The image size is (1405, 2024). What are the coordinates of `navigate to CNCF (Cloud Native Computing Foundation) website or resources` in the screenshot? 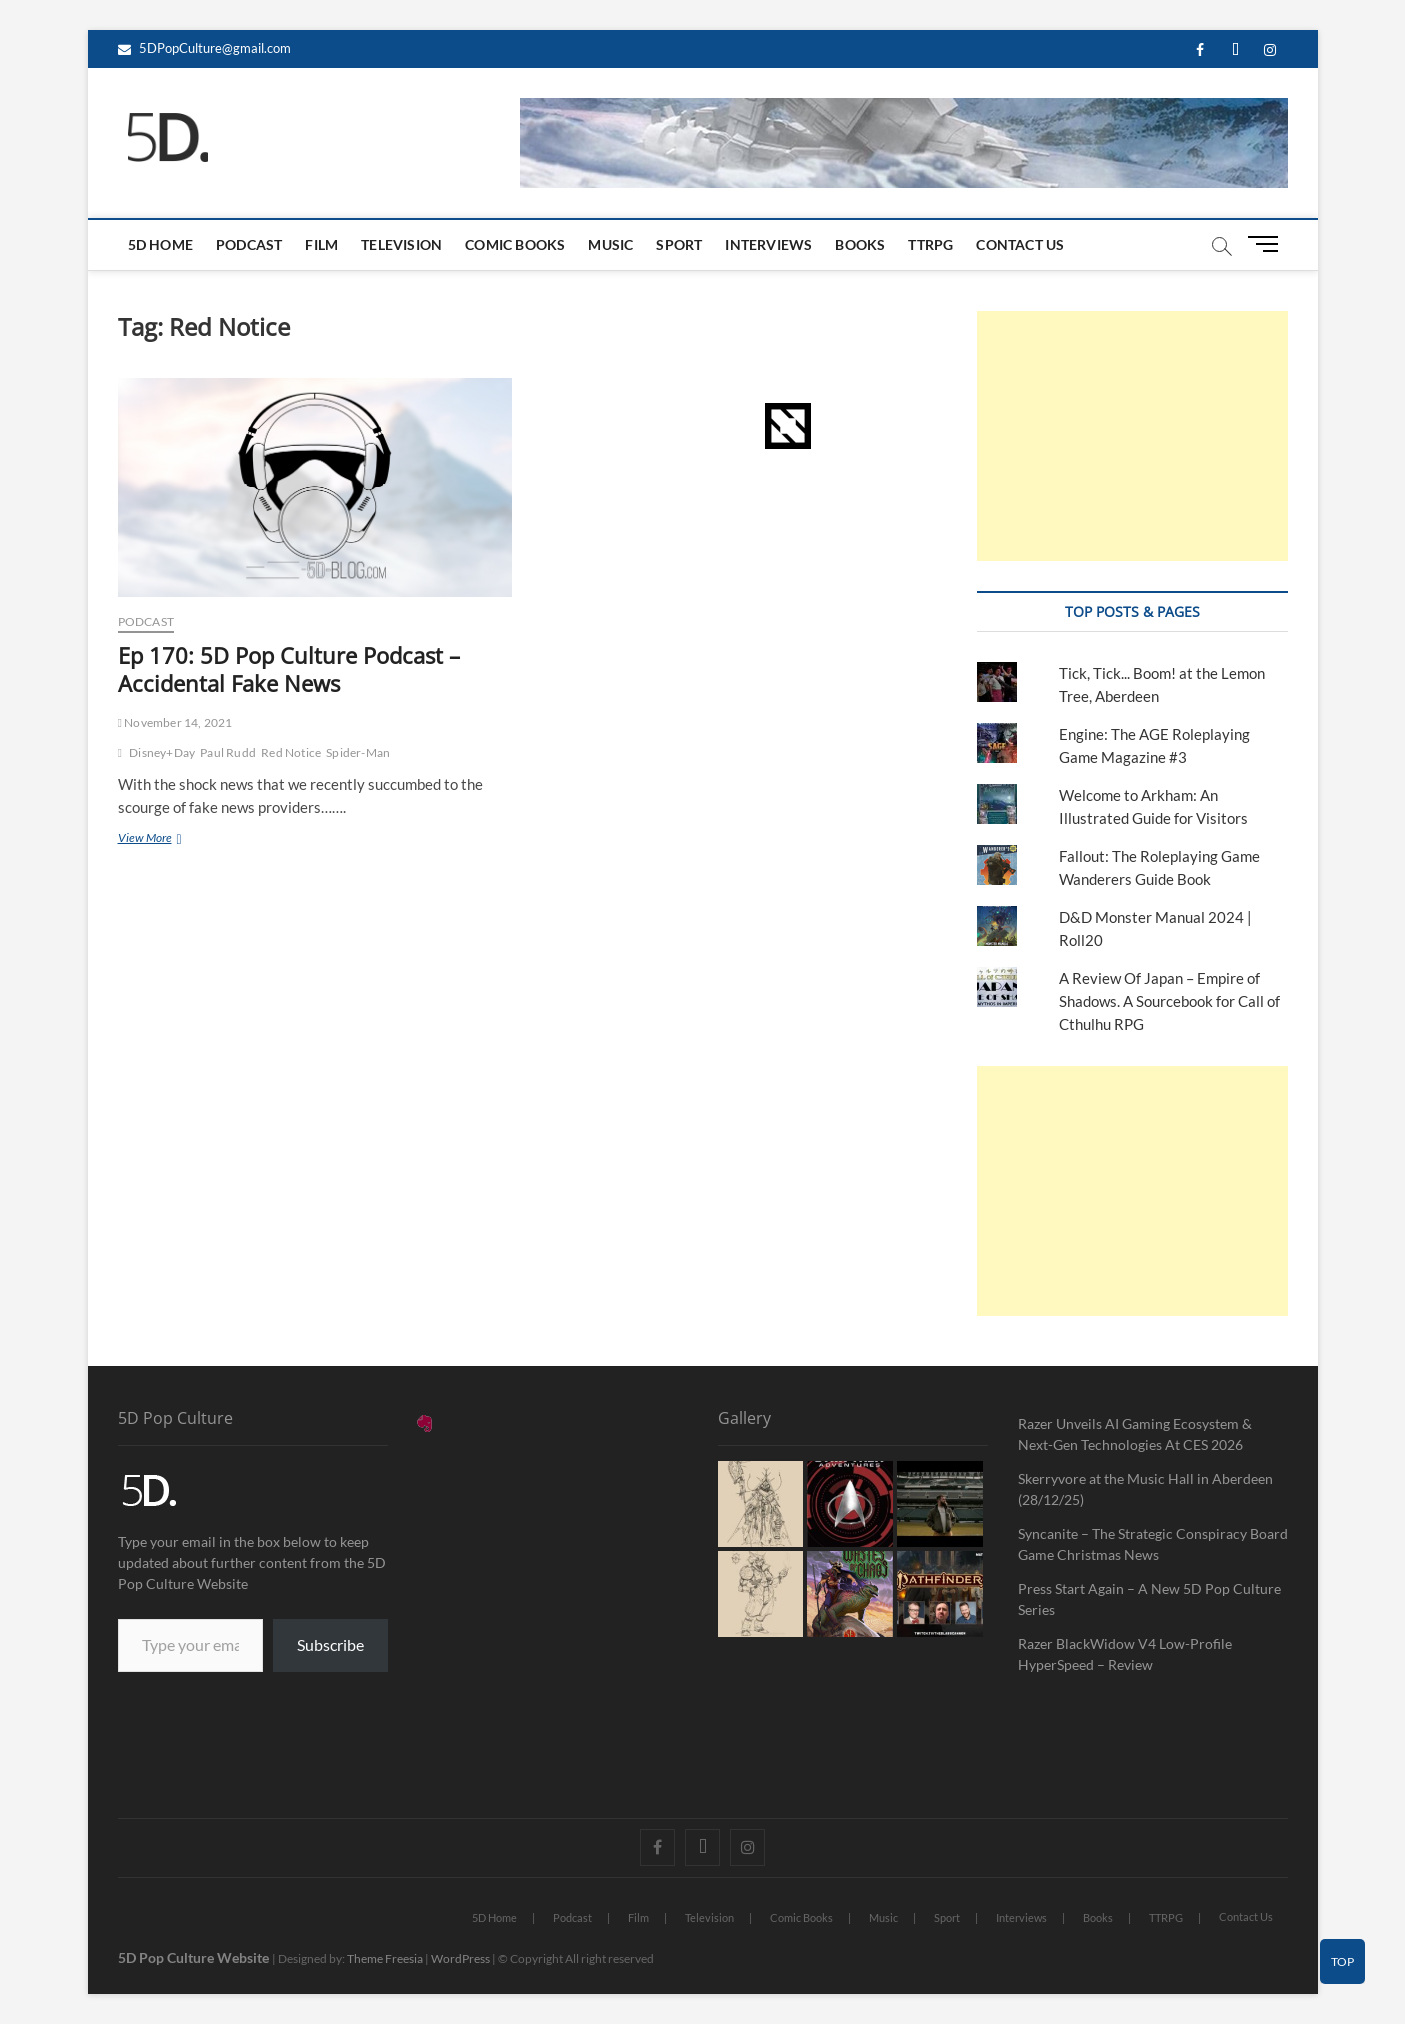 It's located at (788, 426).